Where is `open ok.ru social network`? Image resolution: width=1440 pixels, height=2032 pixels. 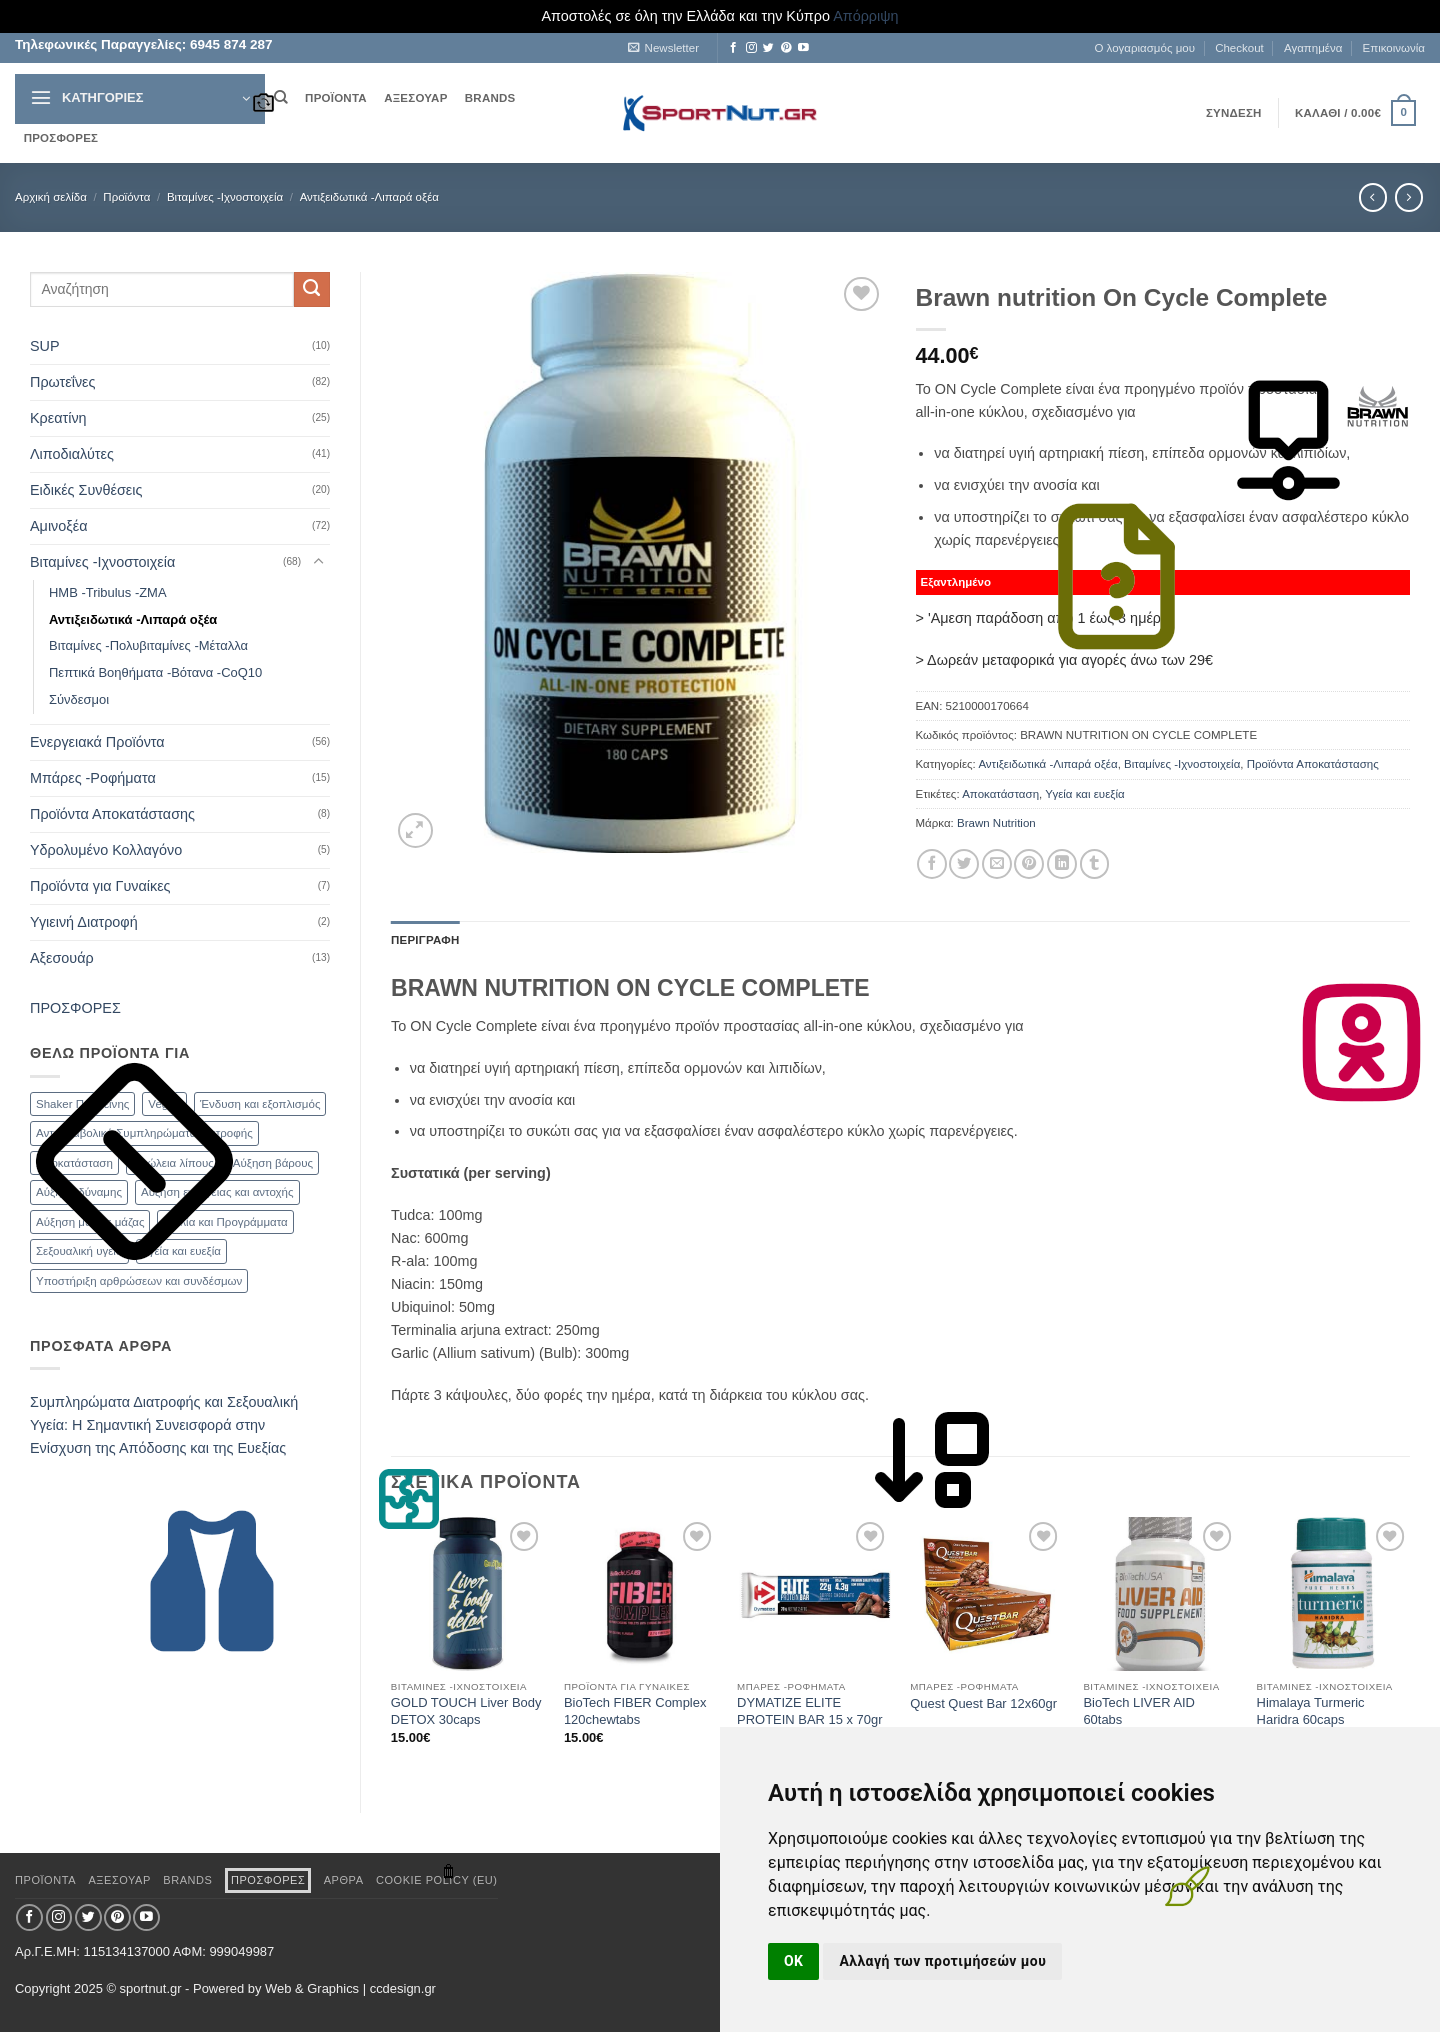 open ok.ru social network is located at coordinates (1361, 1042).